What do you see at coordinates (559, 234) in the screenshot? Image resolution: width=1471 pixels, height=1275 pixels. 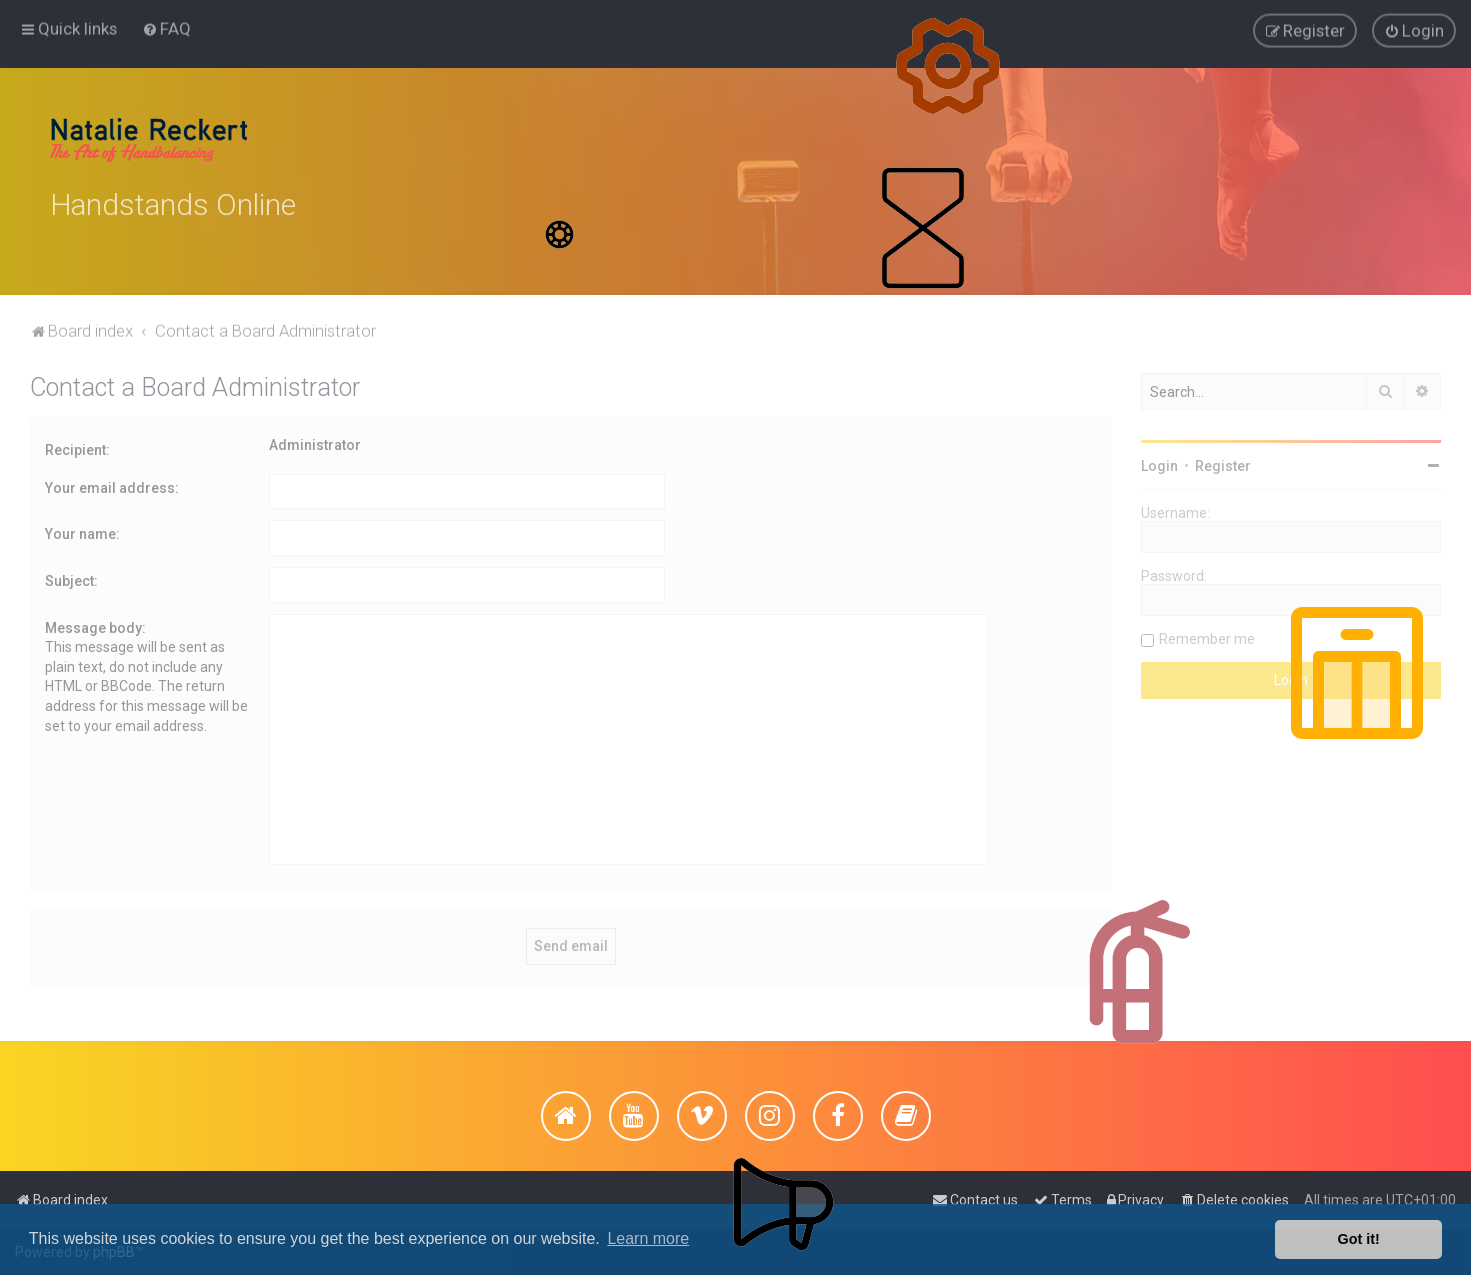 I see `access casino or gambling features` at bounding box center [559, 234].